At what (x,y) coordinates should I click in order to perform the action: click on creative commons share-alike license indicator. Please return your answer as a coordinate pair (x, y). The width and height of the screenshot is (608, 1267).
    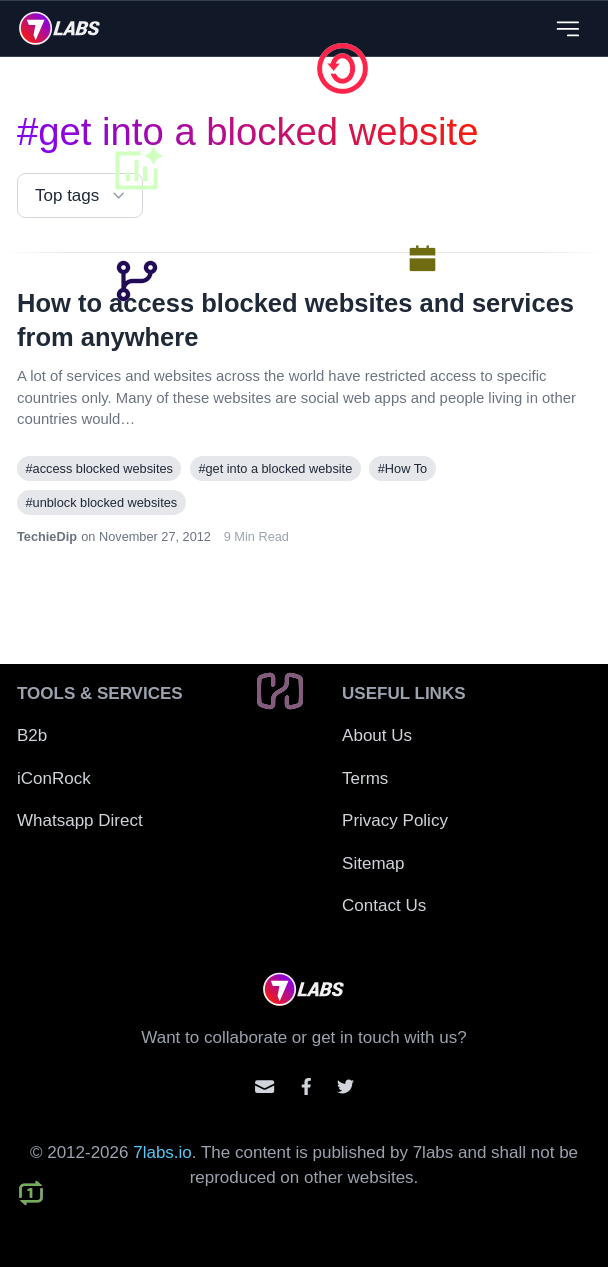
    Looking at the image, I should click on (342, 68).